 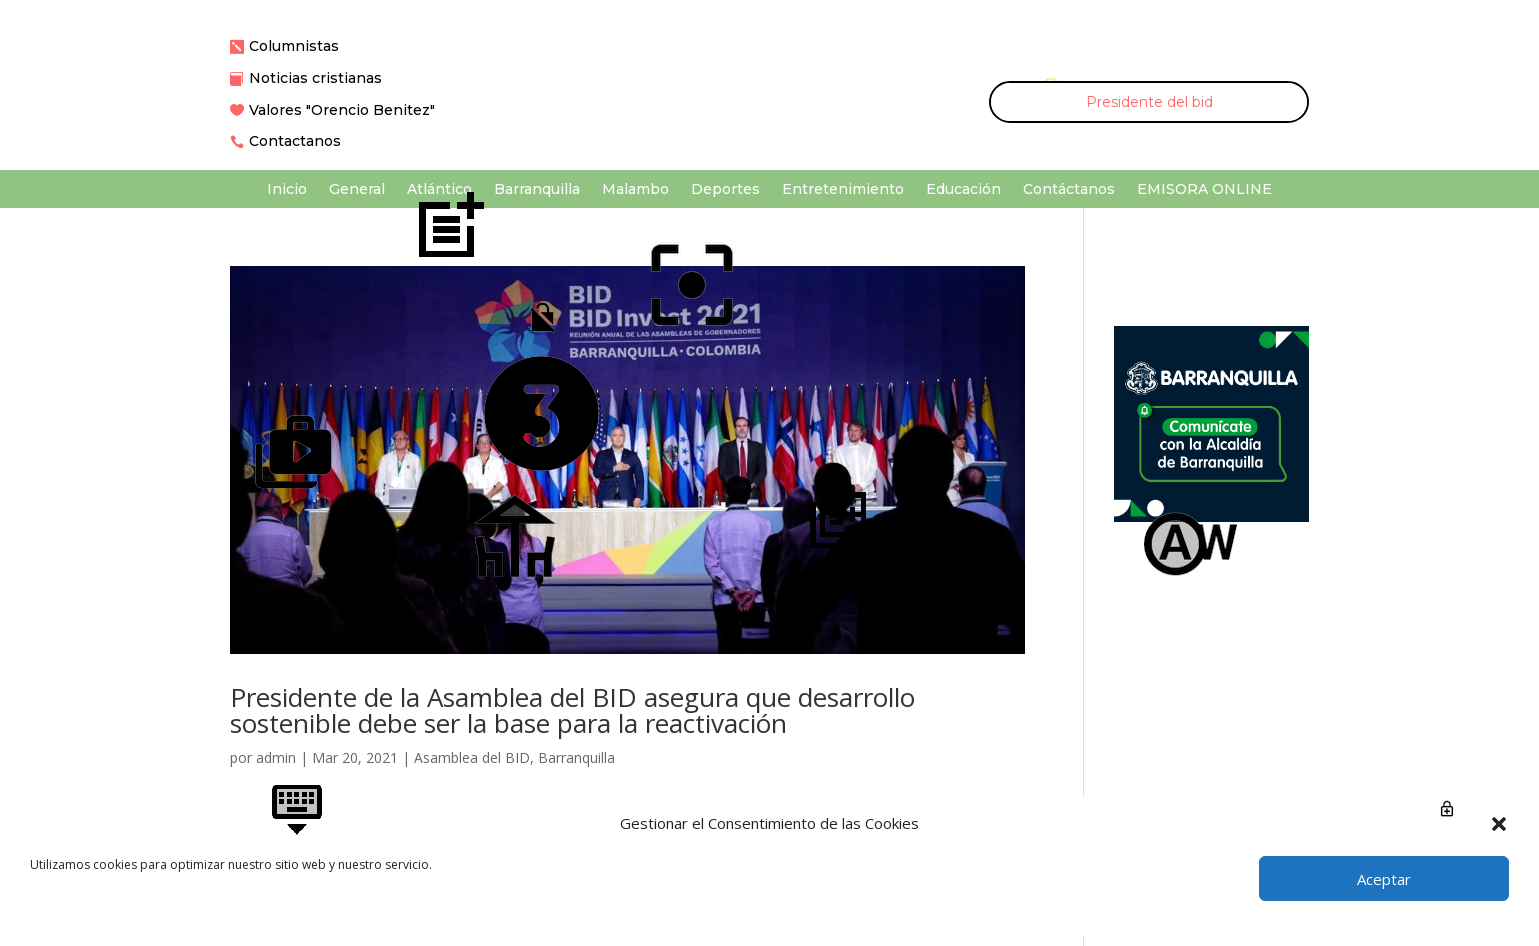 What do you see at coordinates (297, 807) in the screenshot?
I see `hide the on-screen keyboard` at bounding box center [297, 807].